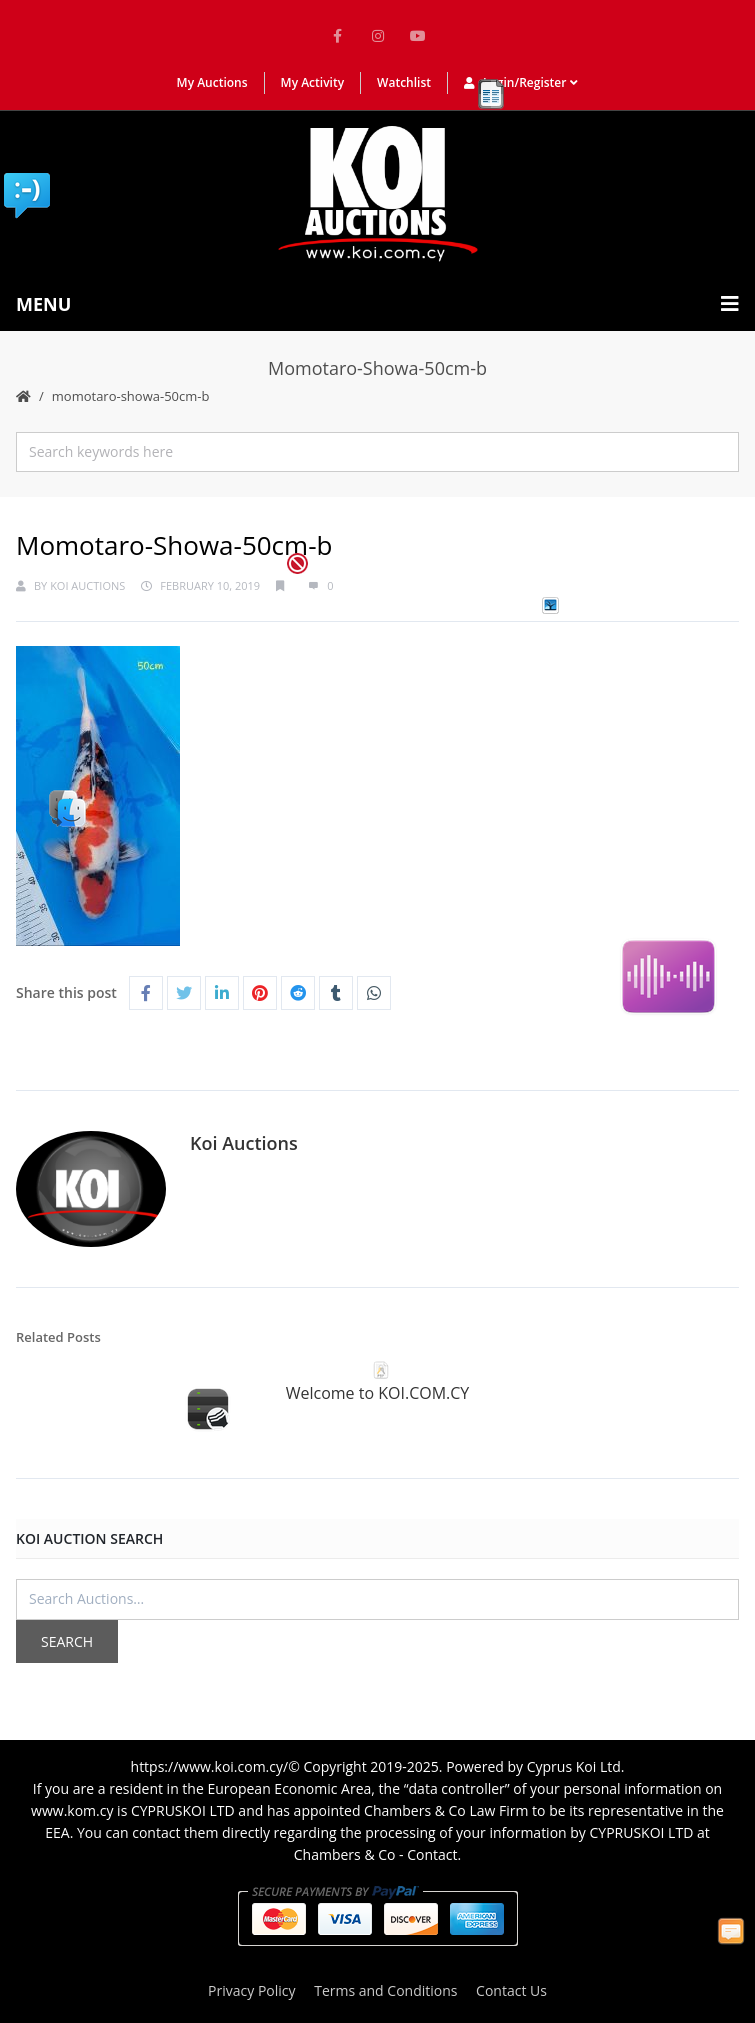  I want to click on open the messaging app, so click(27, 196).